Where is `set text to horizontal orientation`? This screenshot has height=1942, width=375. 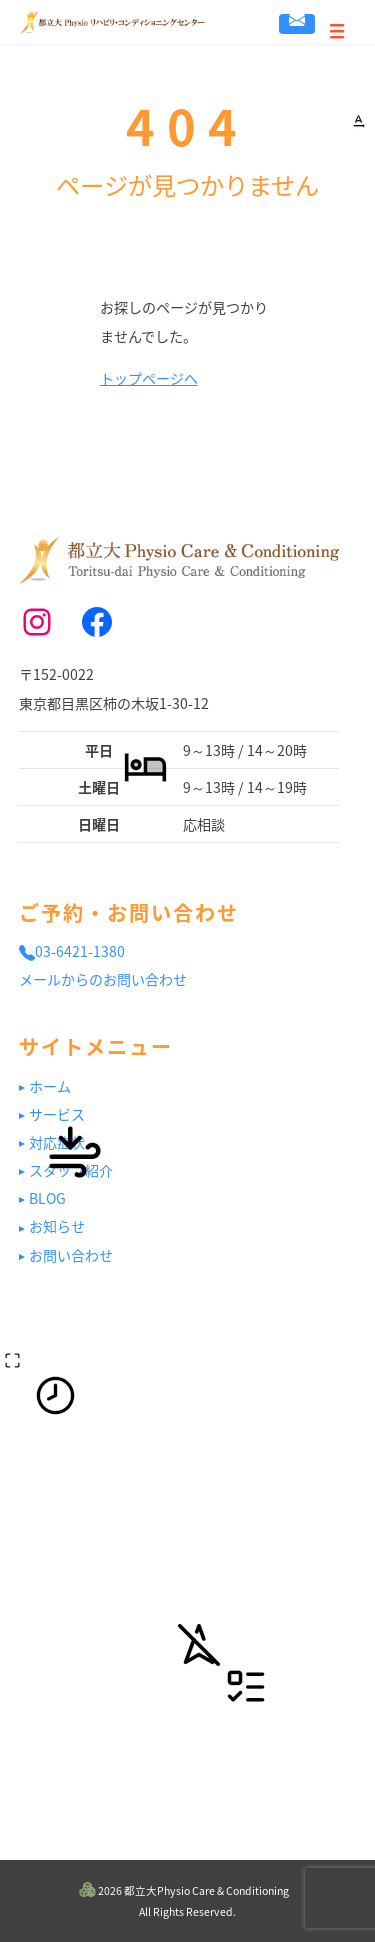 set text to horizontal orientation is located at coordinates (358, 121).